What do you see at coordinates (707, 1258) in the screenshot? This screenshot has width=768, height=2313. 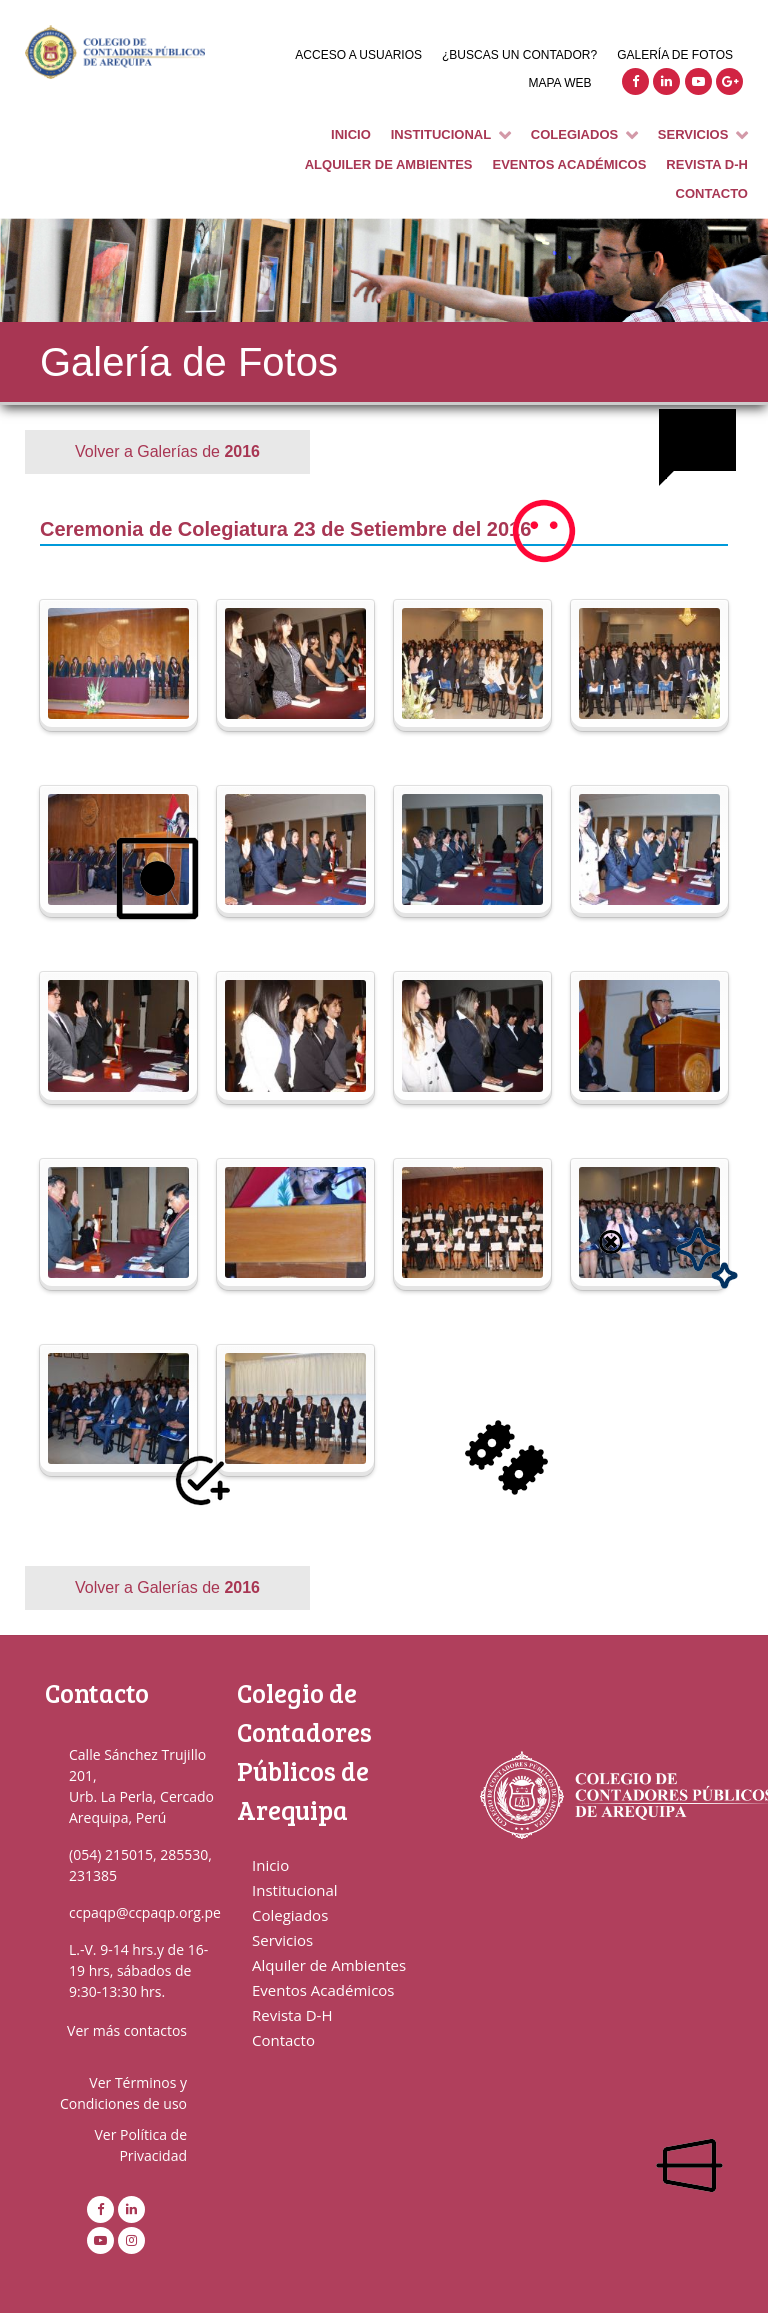 I see `indicates AI-generated or enhanced content` at bounding box center [707, 1258].